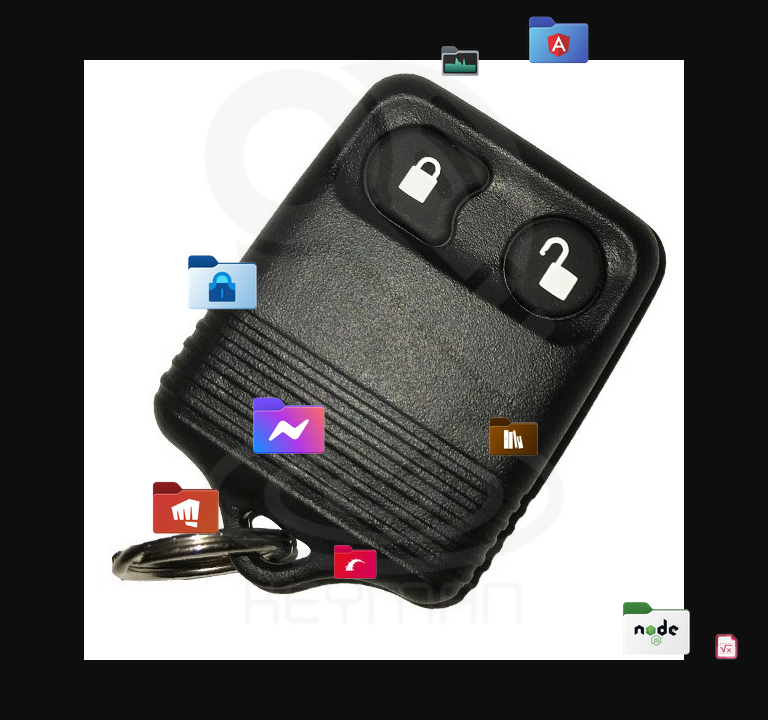 This screenshot has height=720, width=768. What do you see at coordinates (513, 437) in the screenshot?
I see `open your calibre ebook library folder` at bounding box center [513, 437].